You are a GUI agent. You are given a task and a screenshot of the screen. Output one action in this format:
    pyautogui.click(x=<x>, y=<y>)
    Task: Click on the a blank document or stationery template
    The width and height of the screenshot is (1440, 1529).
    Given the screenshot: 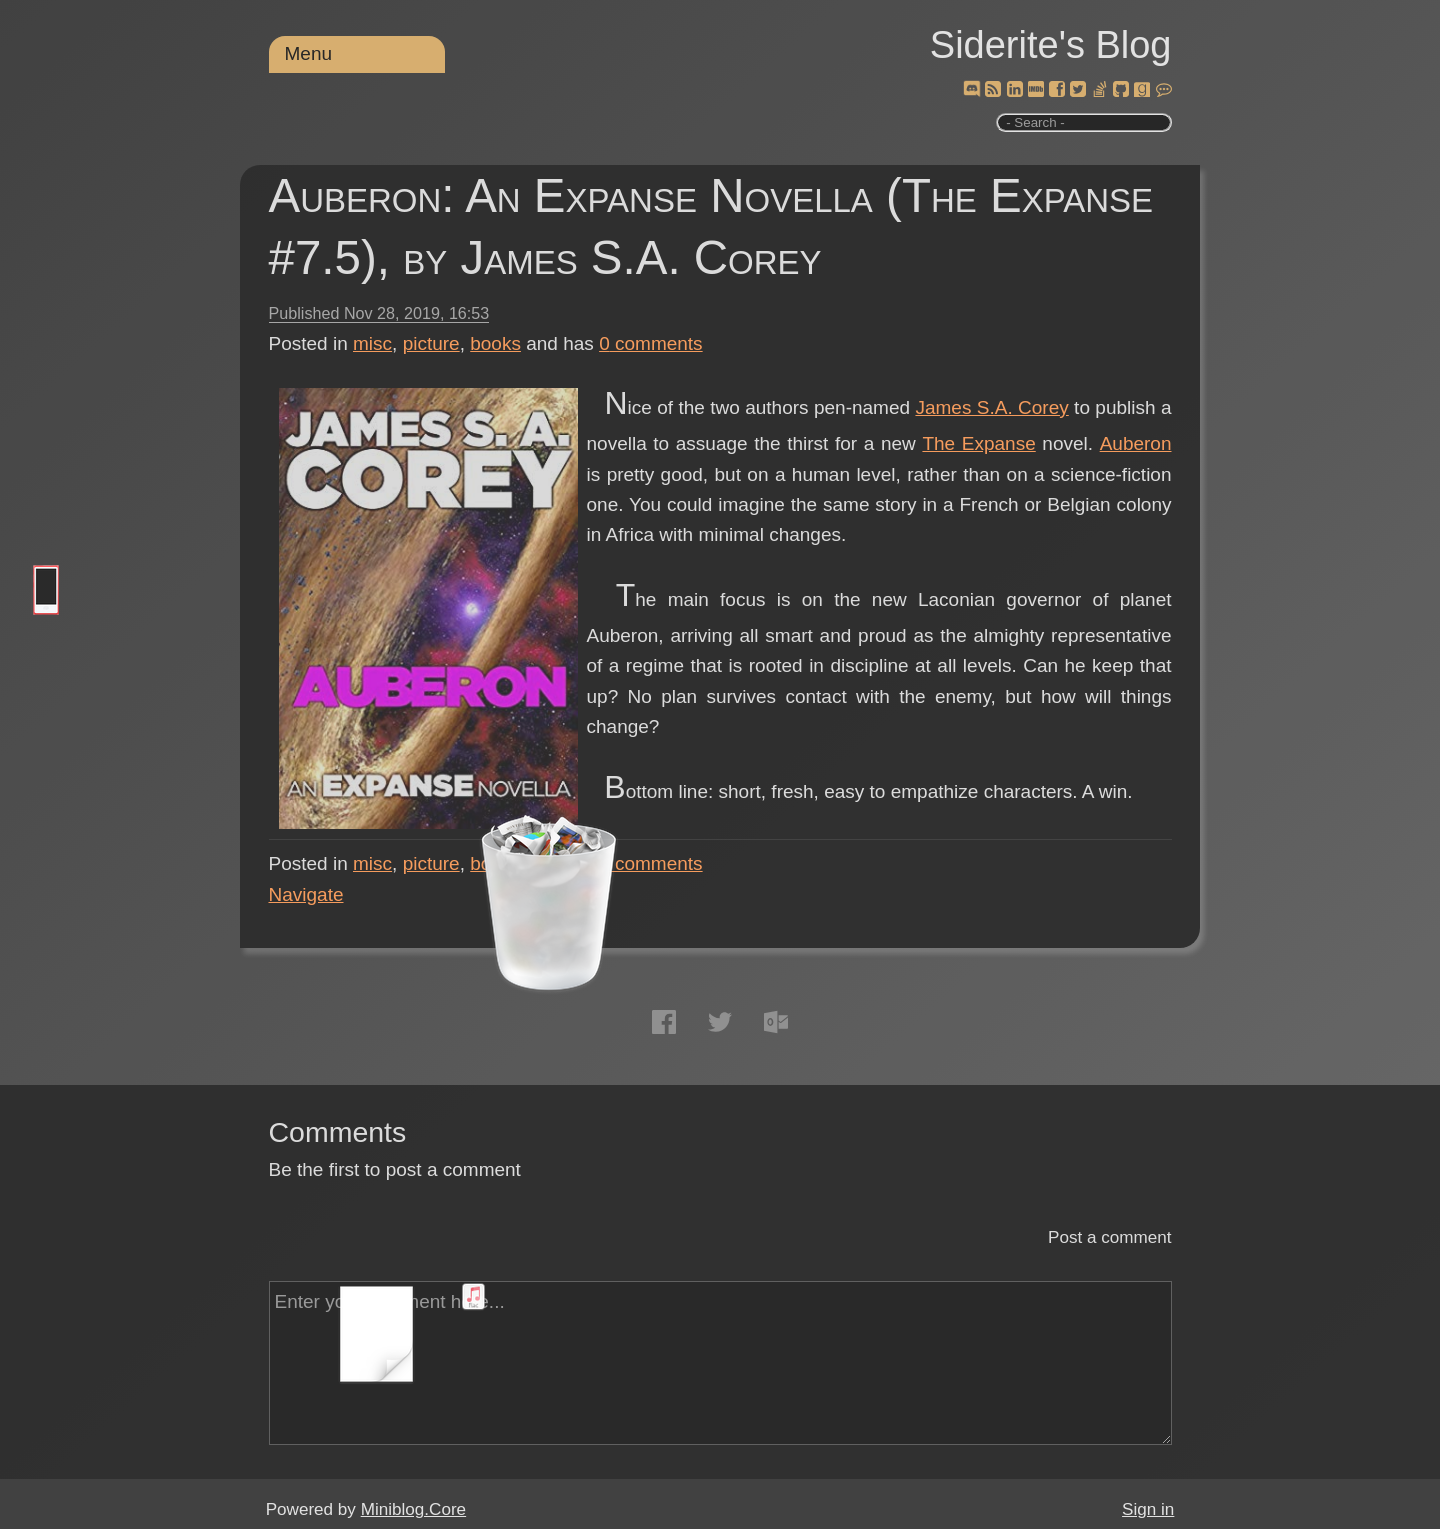 What is the action you would take?
    pyautogui.click(x=376, y=1336)
    